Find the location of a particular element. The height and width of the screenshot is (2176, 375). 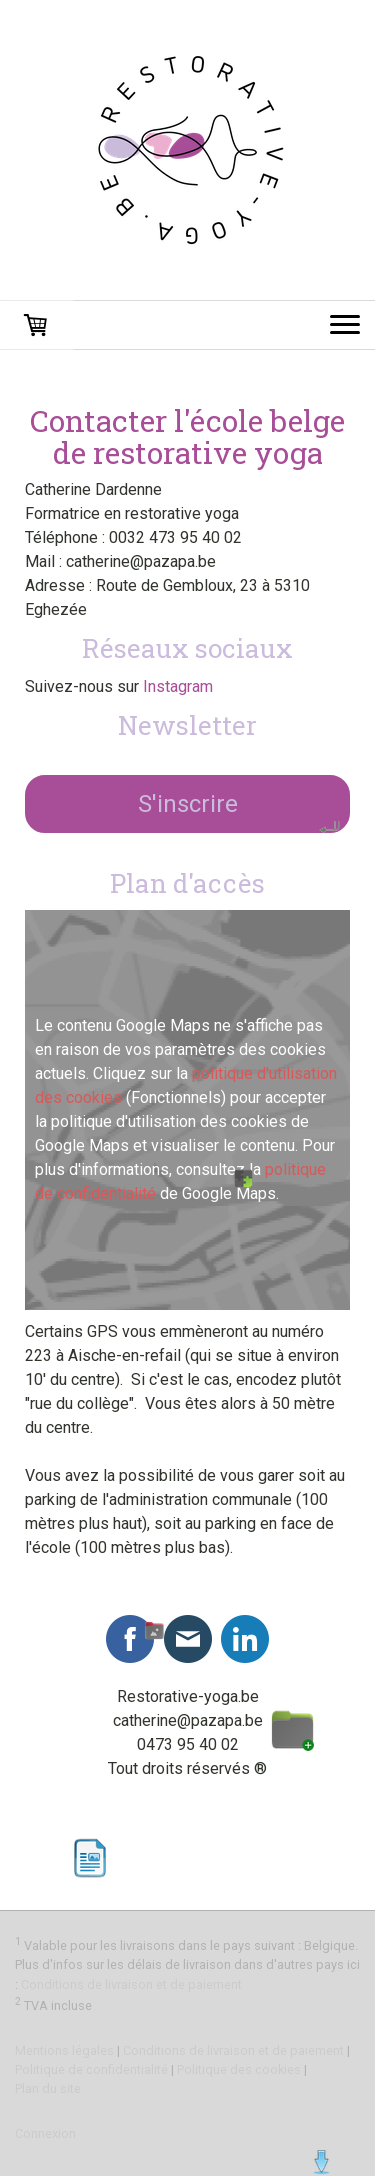

open browser extensions manager is located at coordinates (243, 1178).